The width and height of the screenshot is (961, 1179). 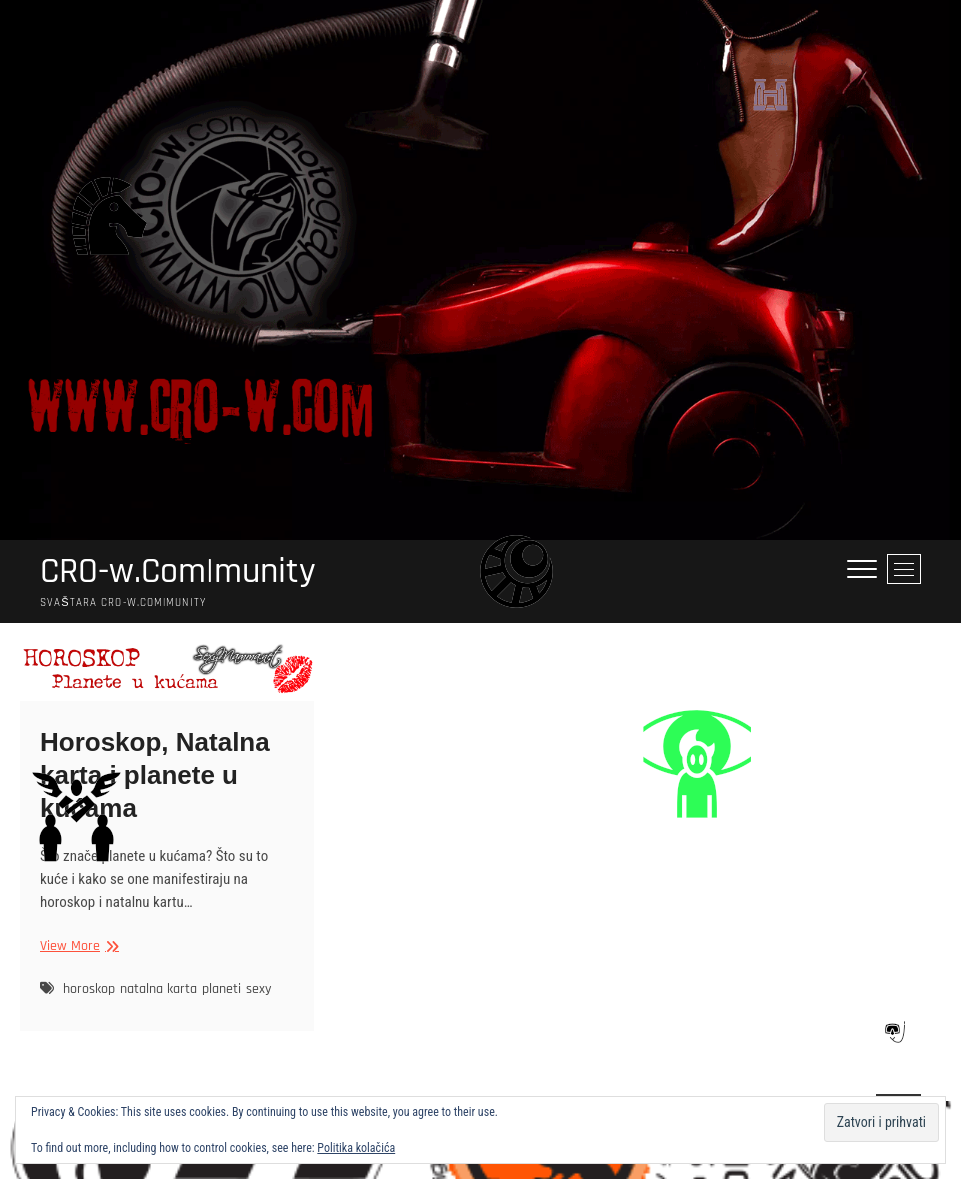 What do you see at coordinates (895, 1032) in the screenshot?
I see `access scuba diving or underwater activities` at bounding box center [895, 1032].